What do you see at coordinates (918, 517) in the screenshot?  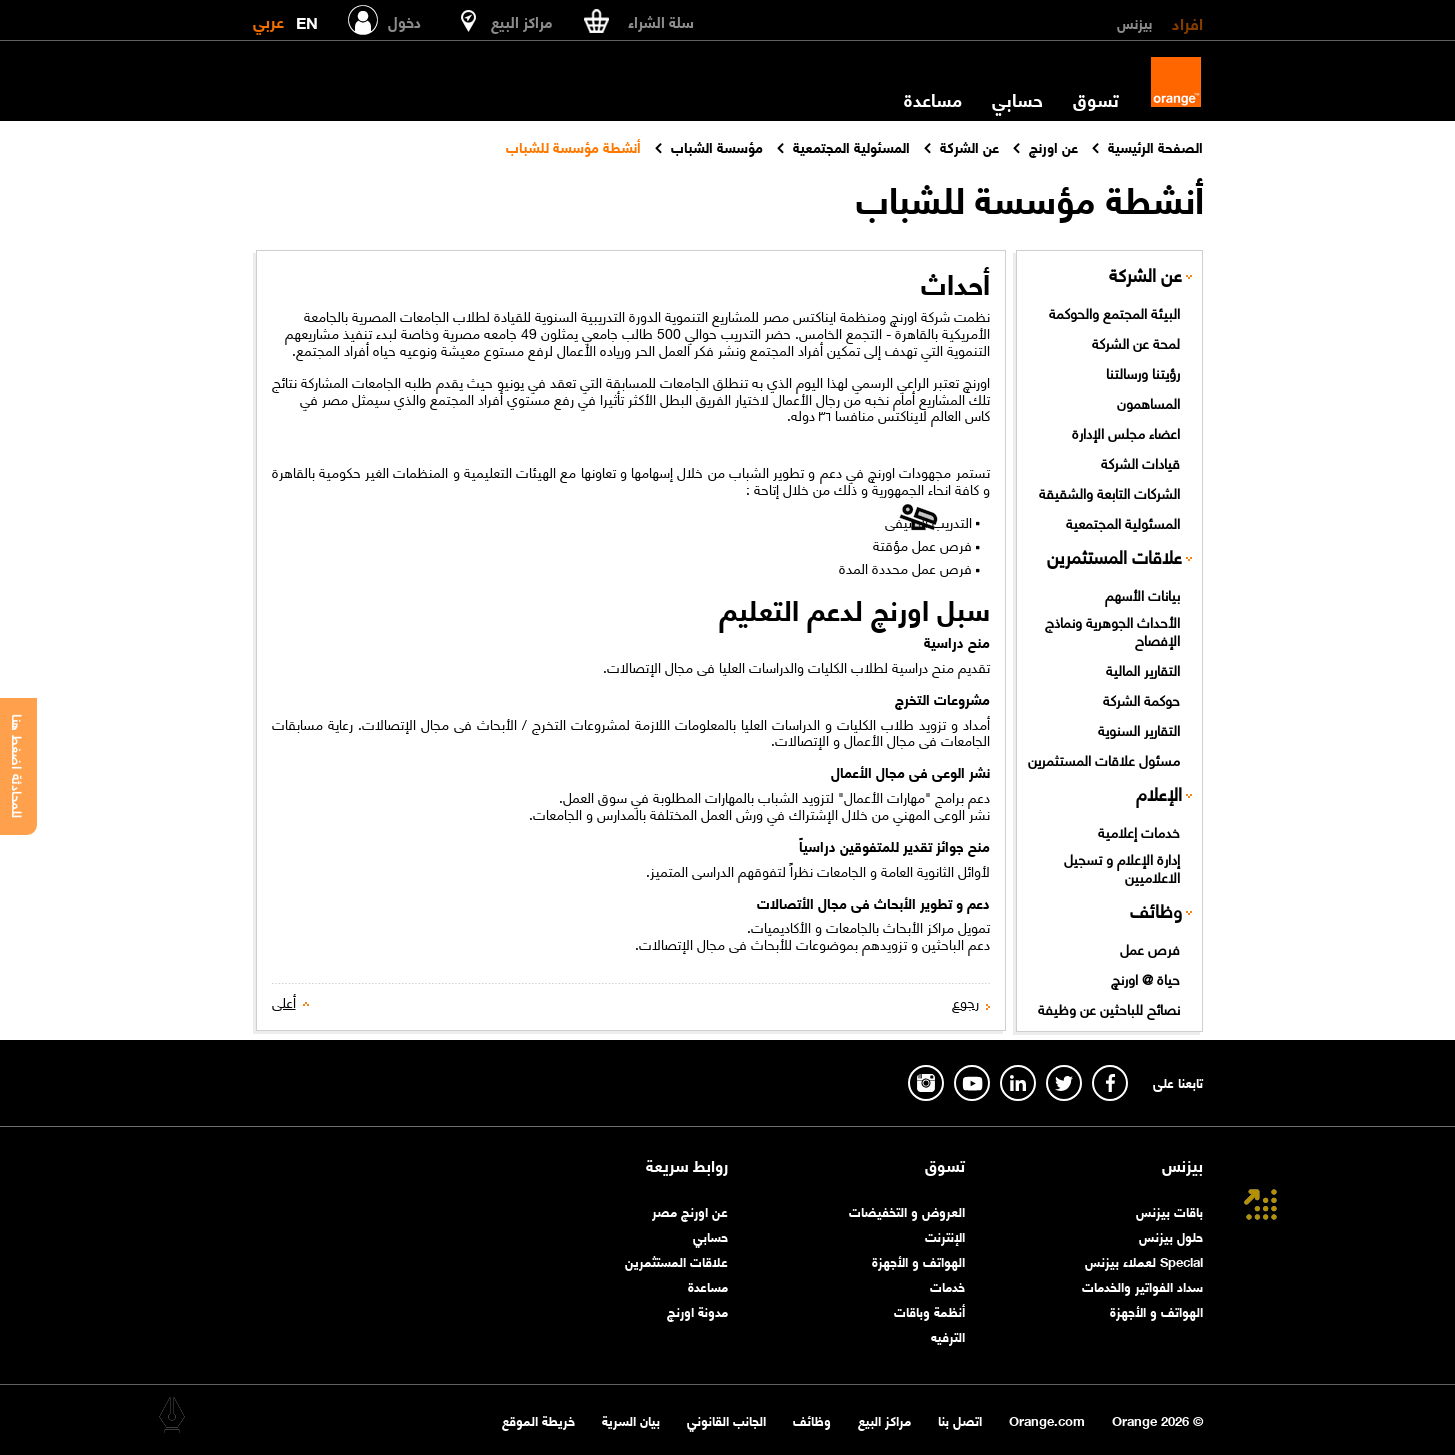 I see `indicates lie-flat seat availability on flight` at bounding box center [918, 517].